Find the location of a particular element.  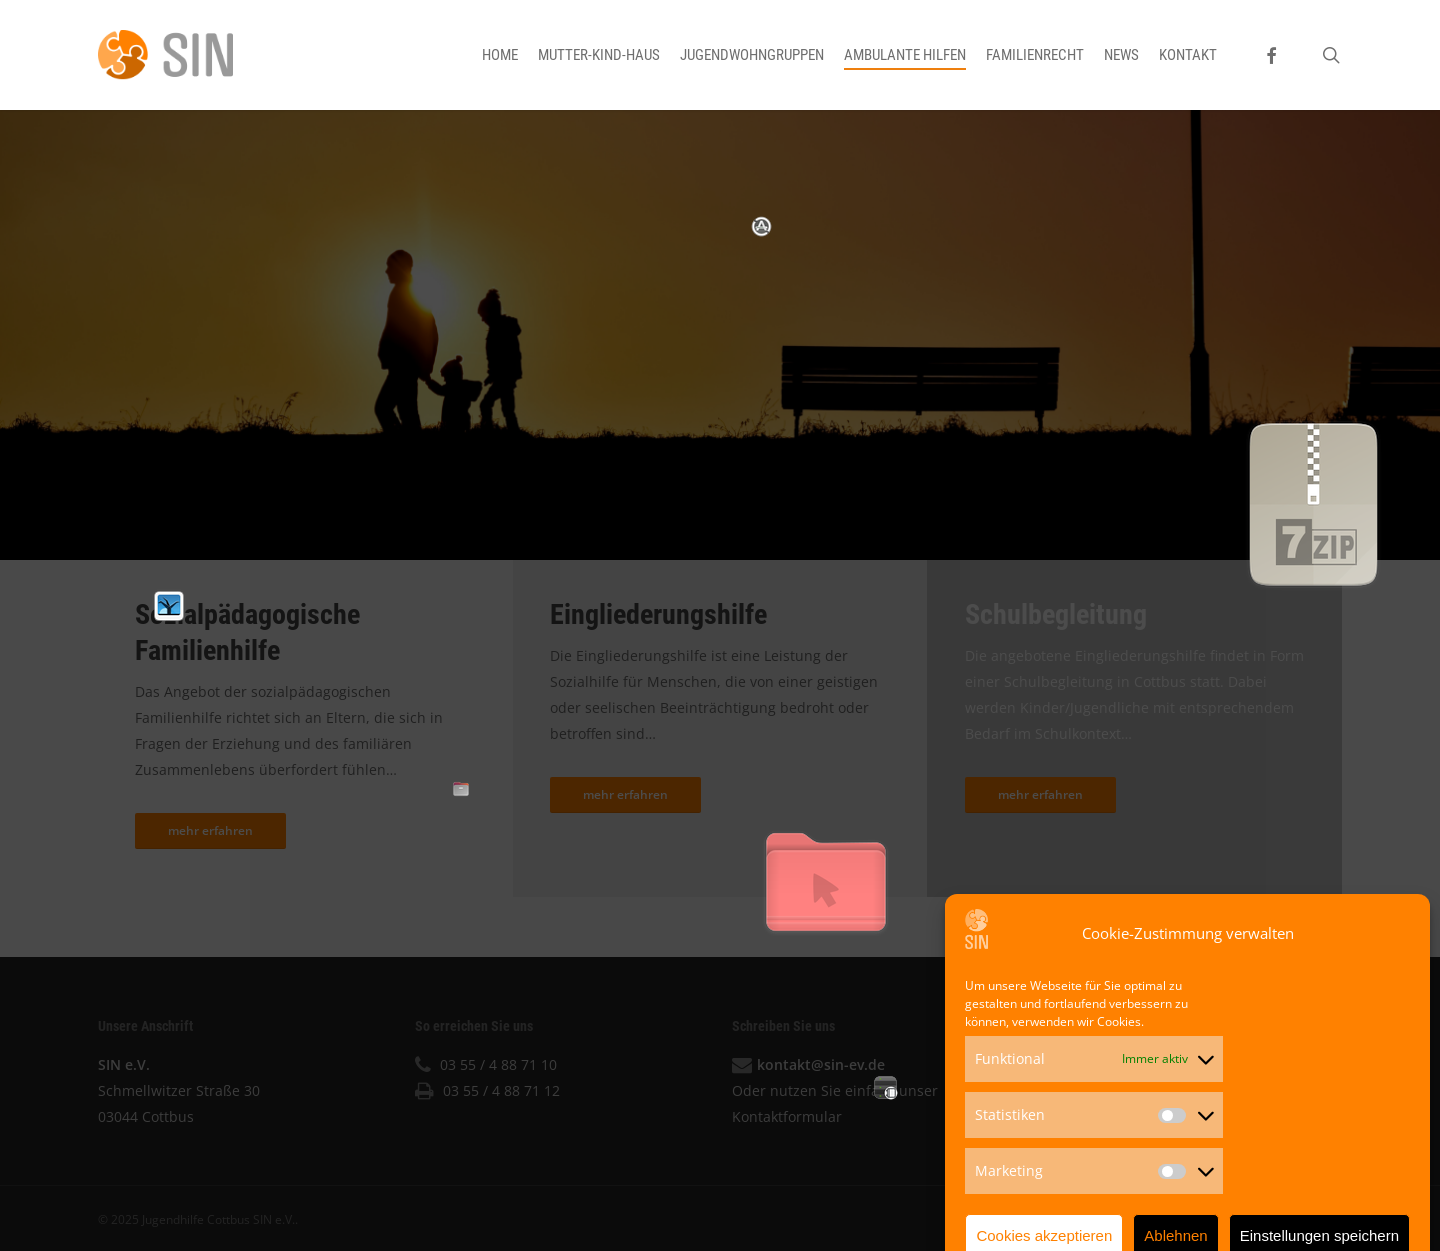

configure ldap server connection settings is located at coordinates (885, 1087).